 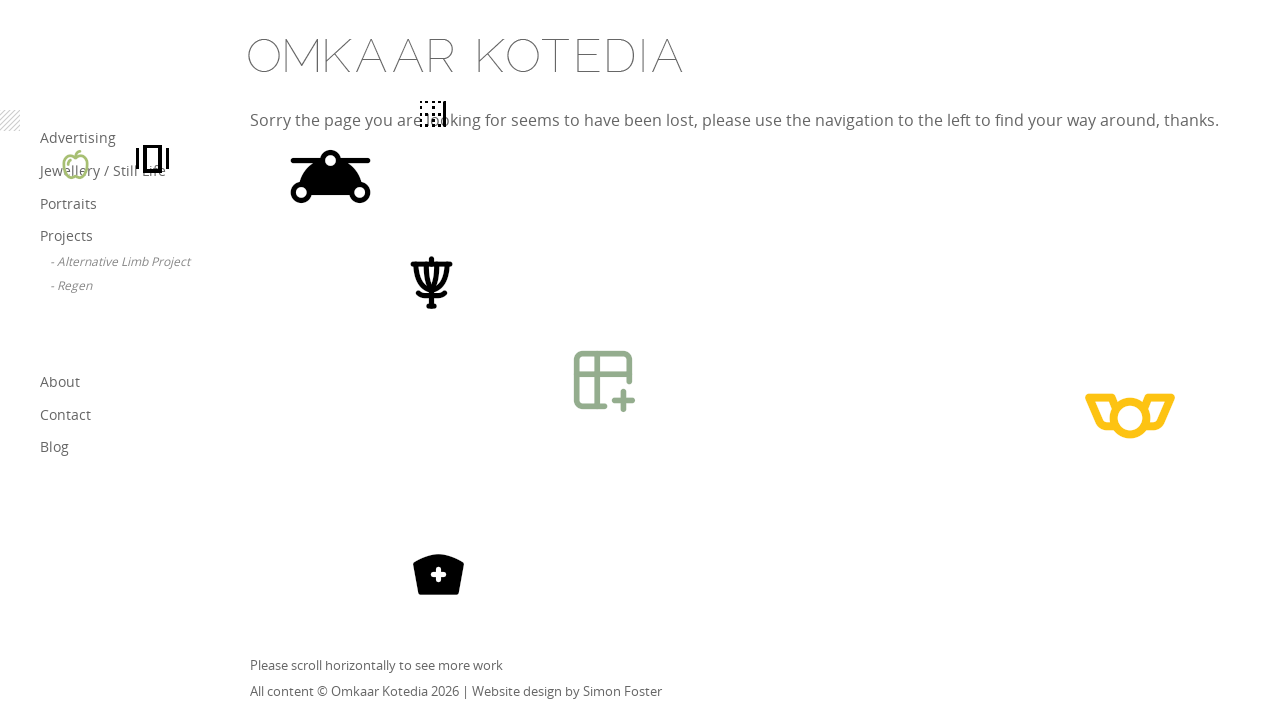 I want to click on access vector path editing tools, so click(x=330, y=176).